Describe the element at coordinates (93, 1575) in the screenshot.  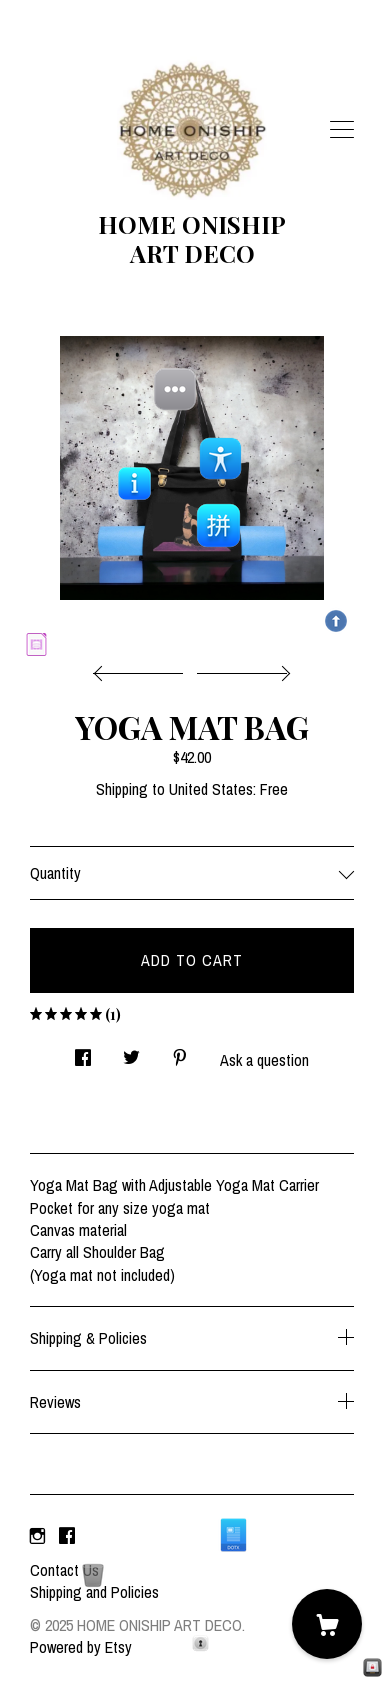
I see `open the trash to view deleted items` at that location.